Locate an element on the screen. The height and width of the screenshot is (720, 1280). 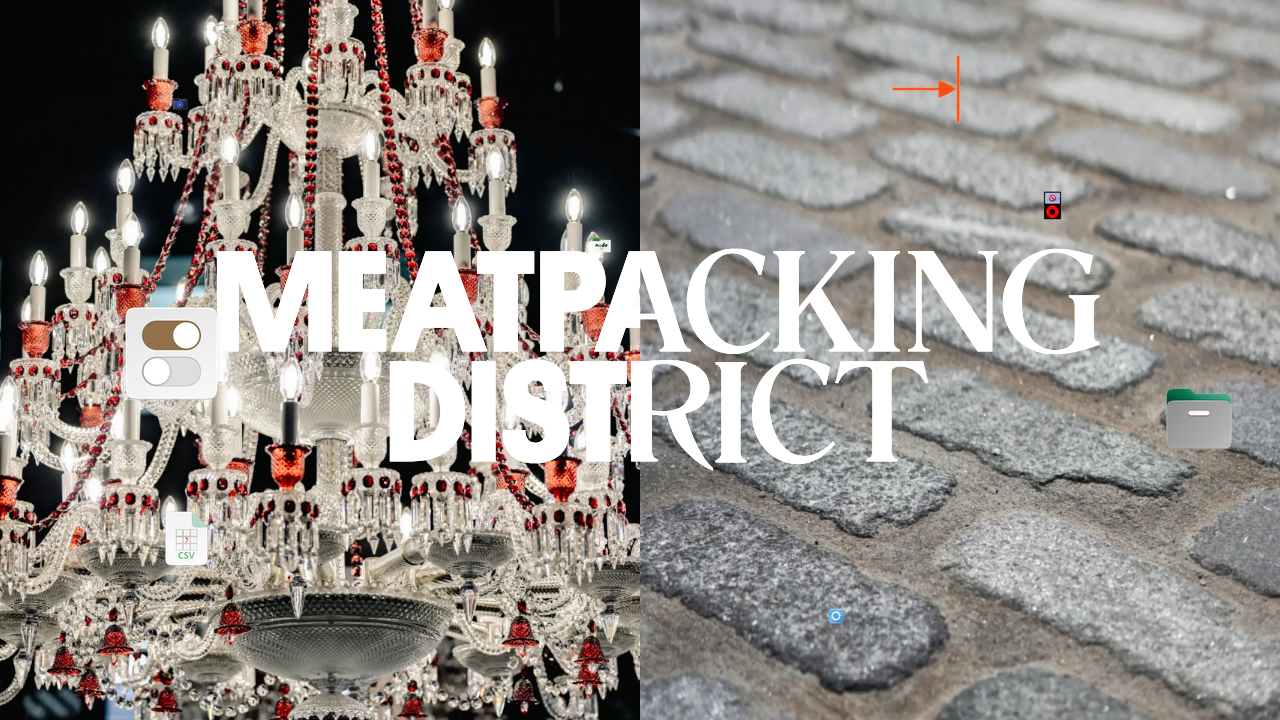
open the file manager is located at coordinates (1199, 419).